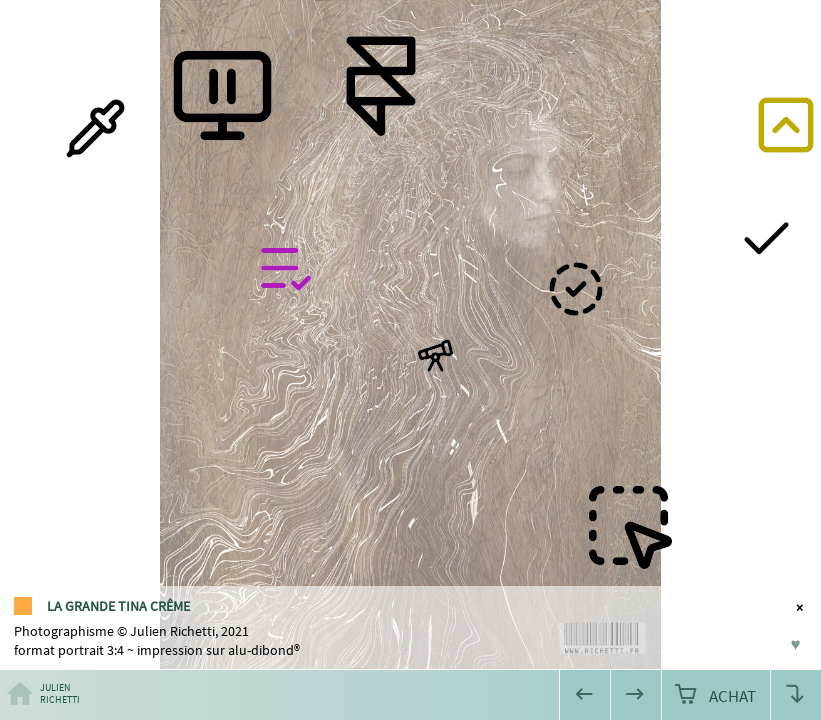 This screenshot has height=720, width=821. I want to click on select or draw a custom region, so click(628, 525).